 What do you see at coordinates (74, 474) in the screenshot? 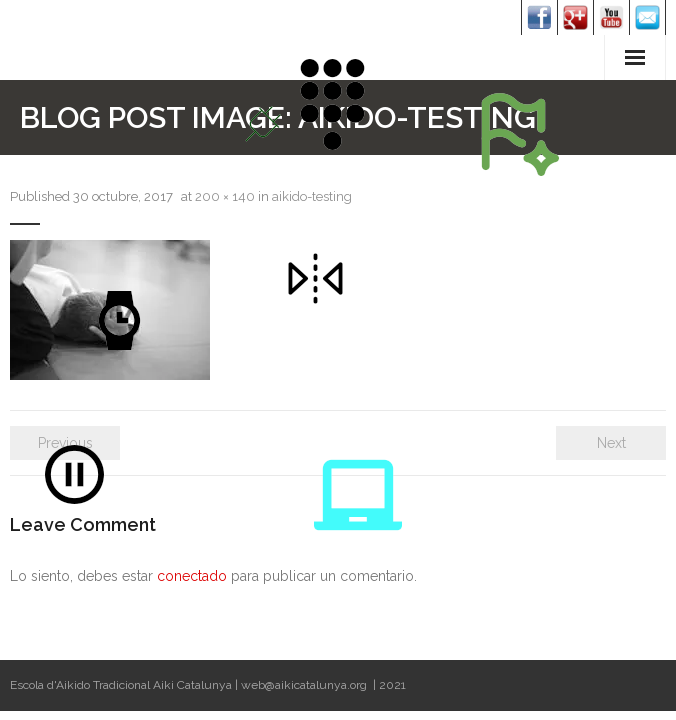
I see `pause media playback` at bounding box center [74, 474].